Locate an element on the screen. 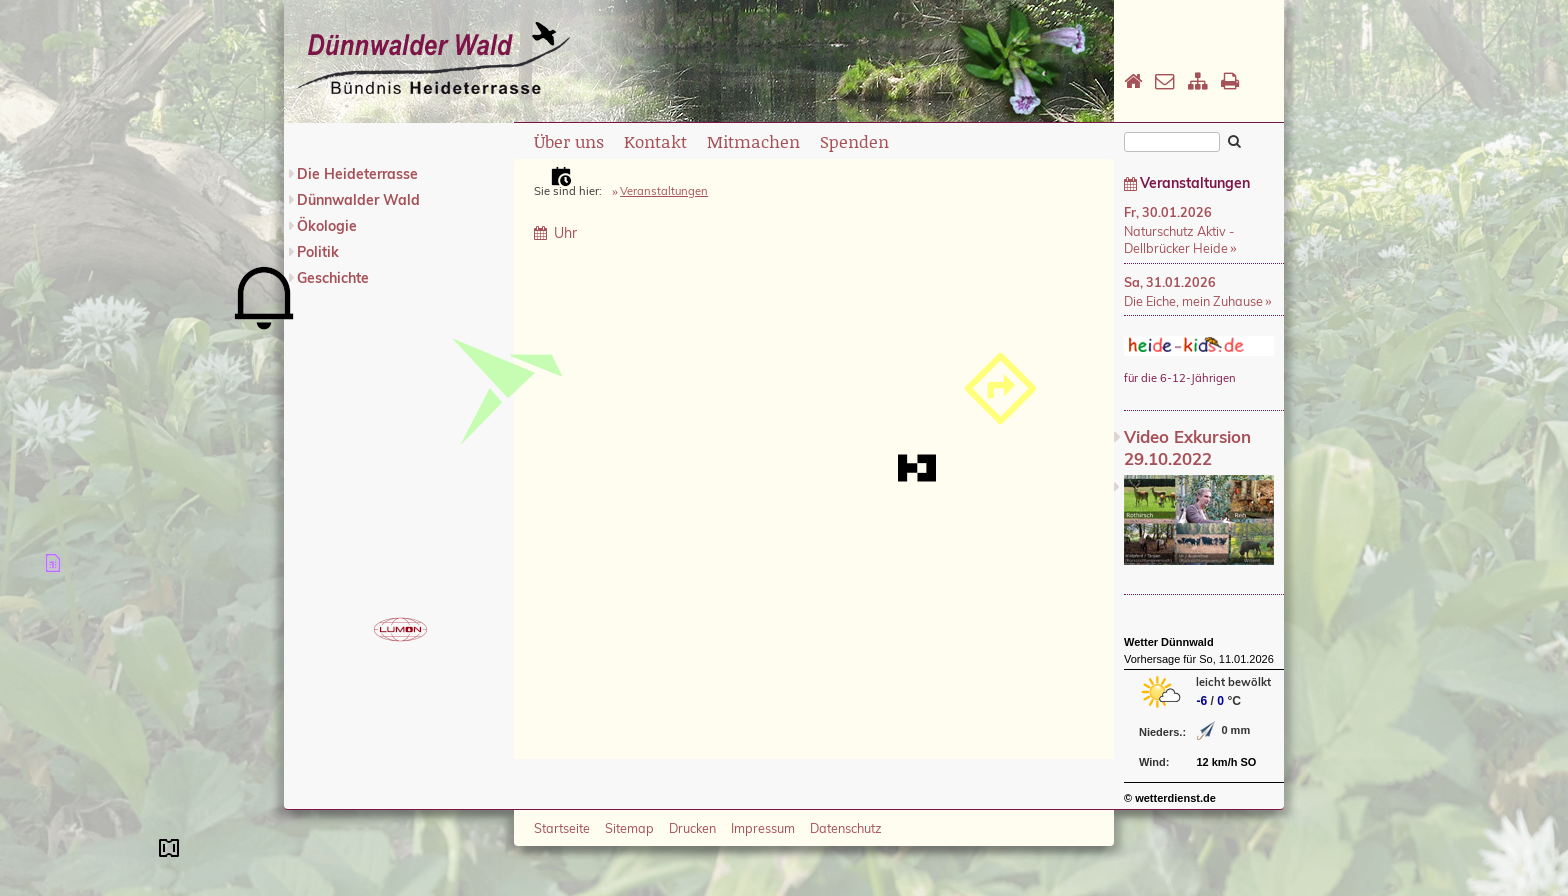  view notifications is located at coordinates (264, 296).